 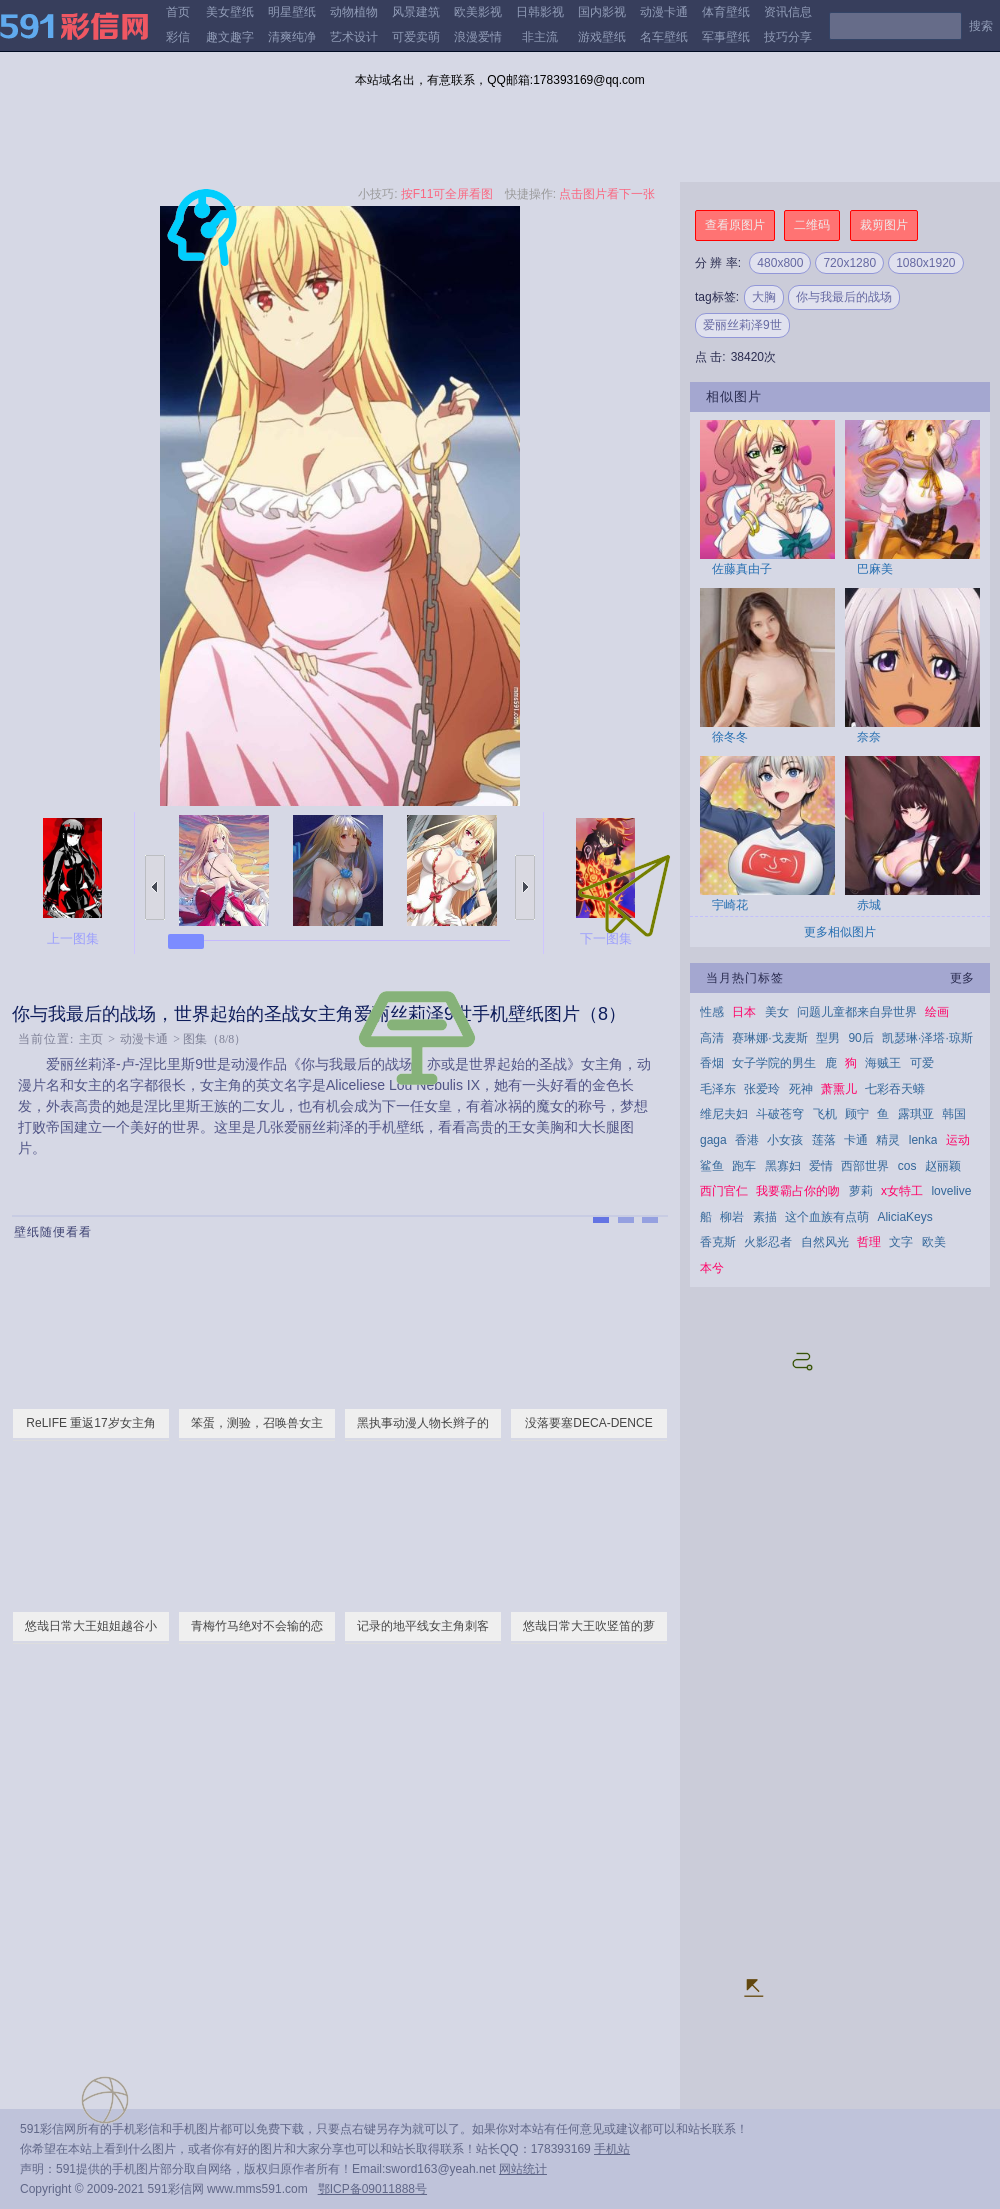 What do you see at coordinates (627, 897) in the screenshot?
I see `open Telegram app` at bounding box center [627, 897].